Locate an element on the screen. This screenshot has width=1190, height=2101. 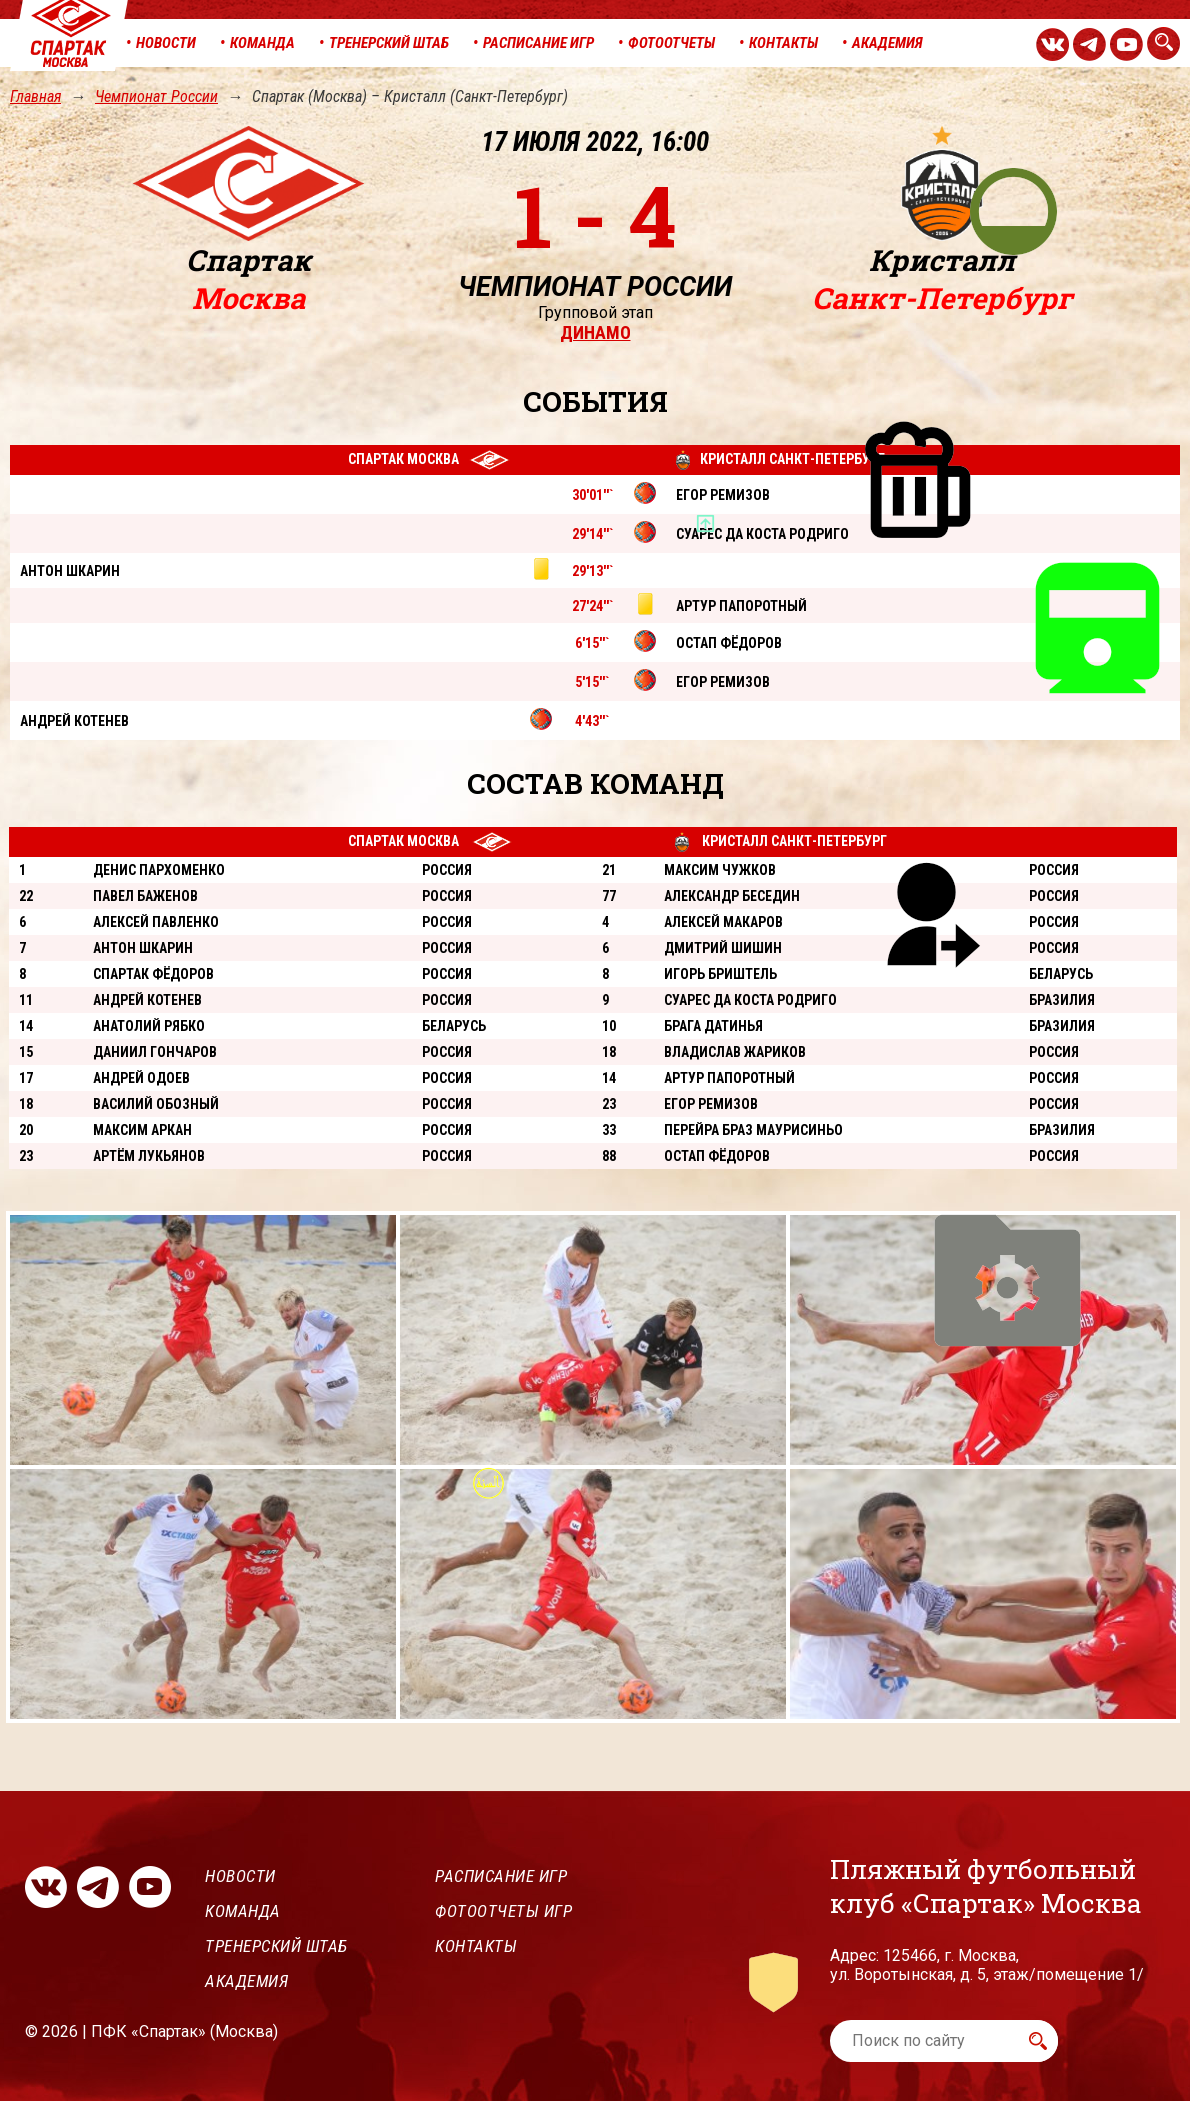
share user profile with others is located at coordinates (926, 916).